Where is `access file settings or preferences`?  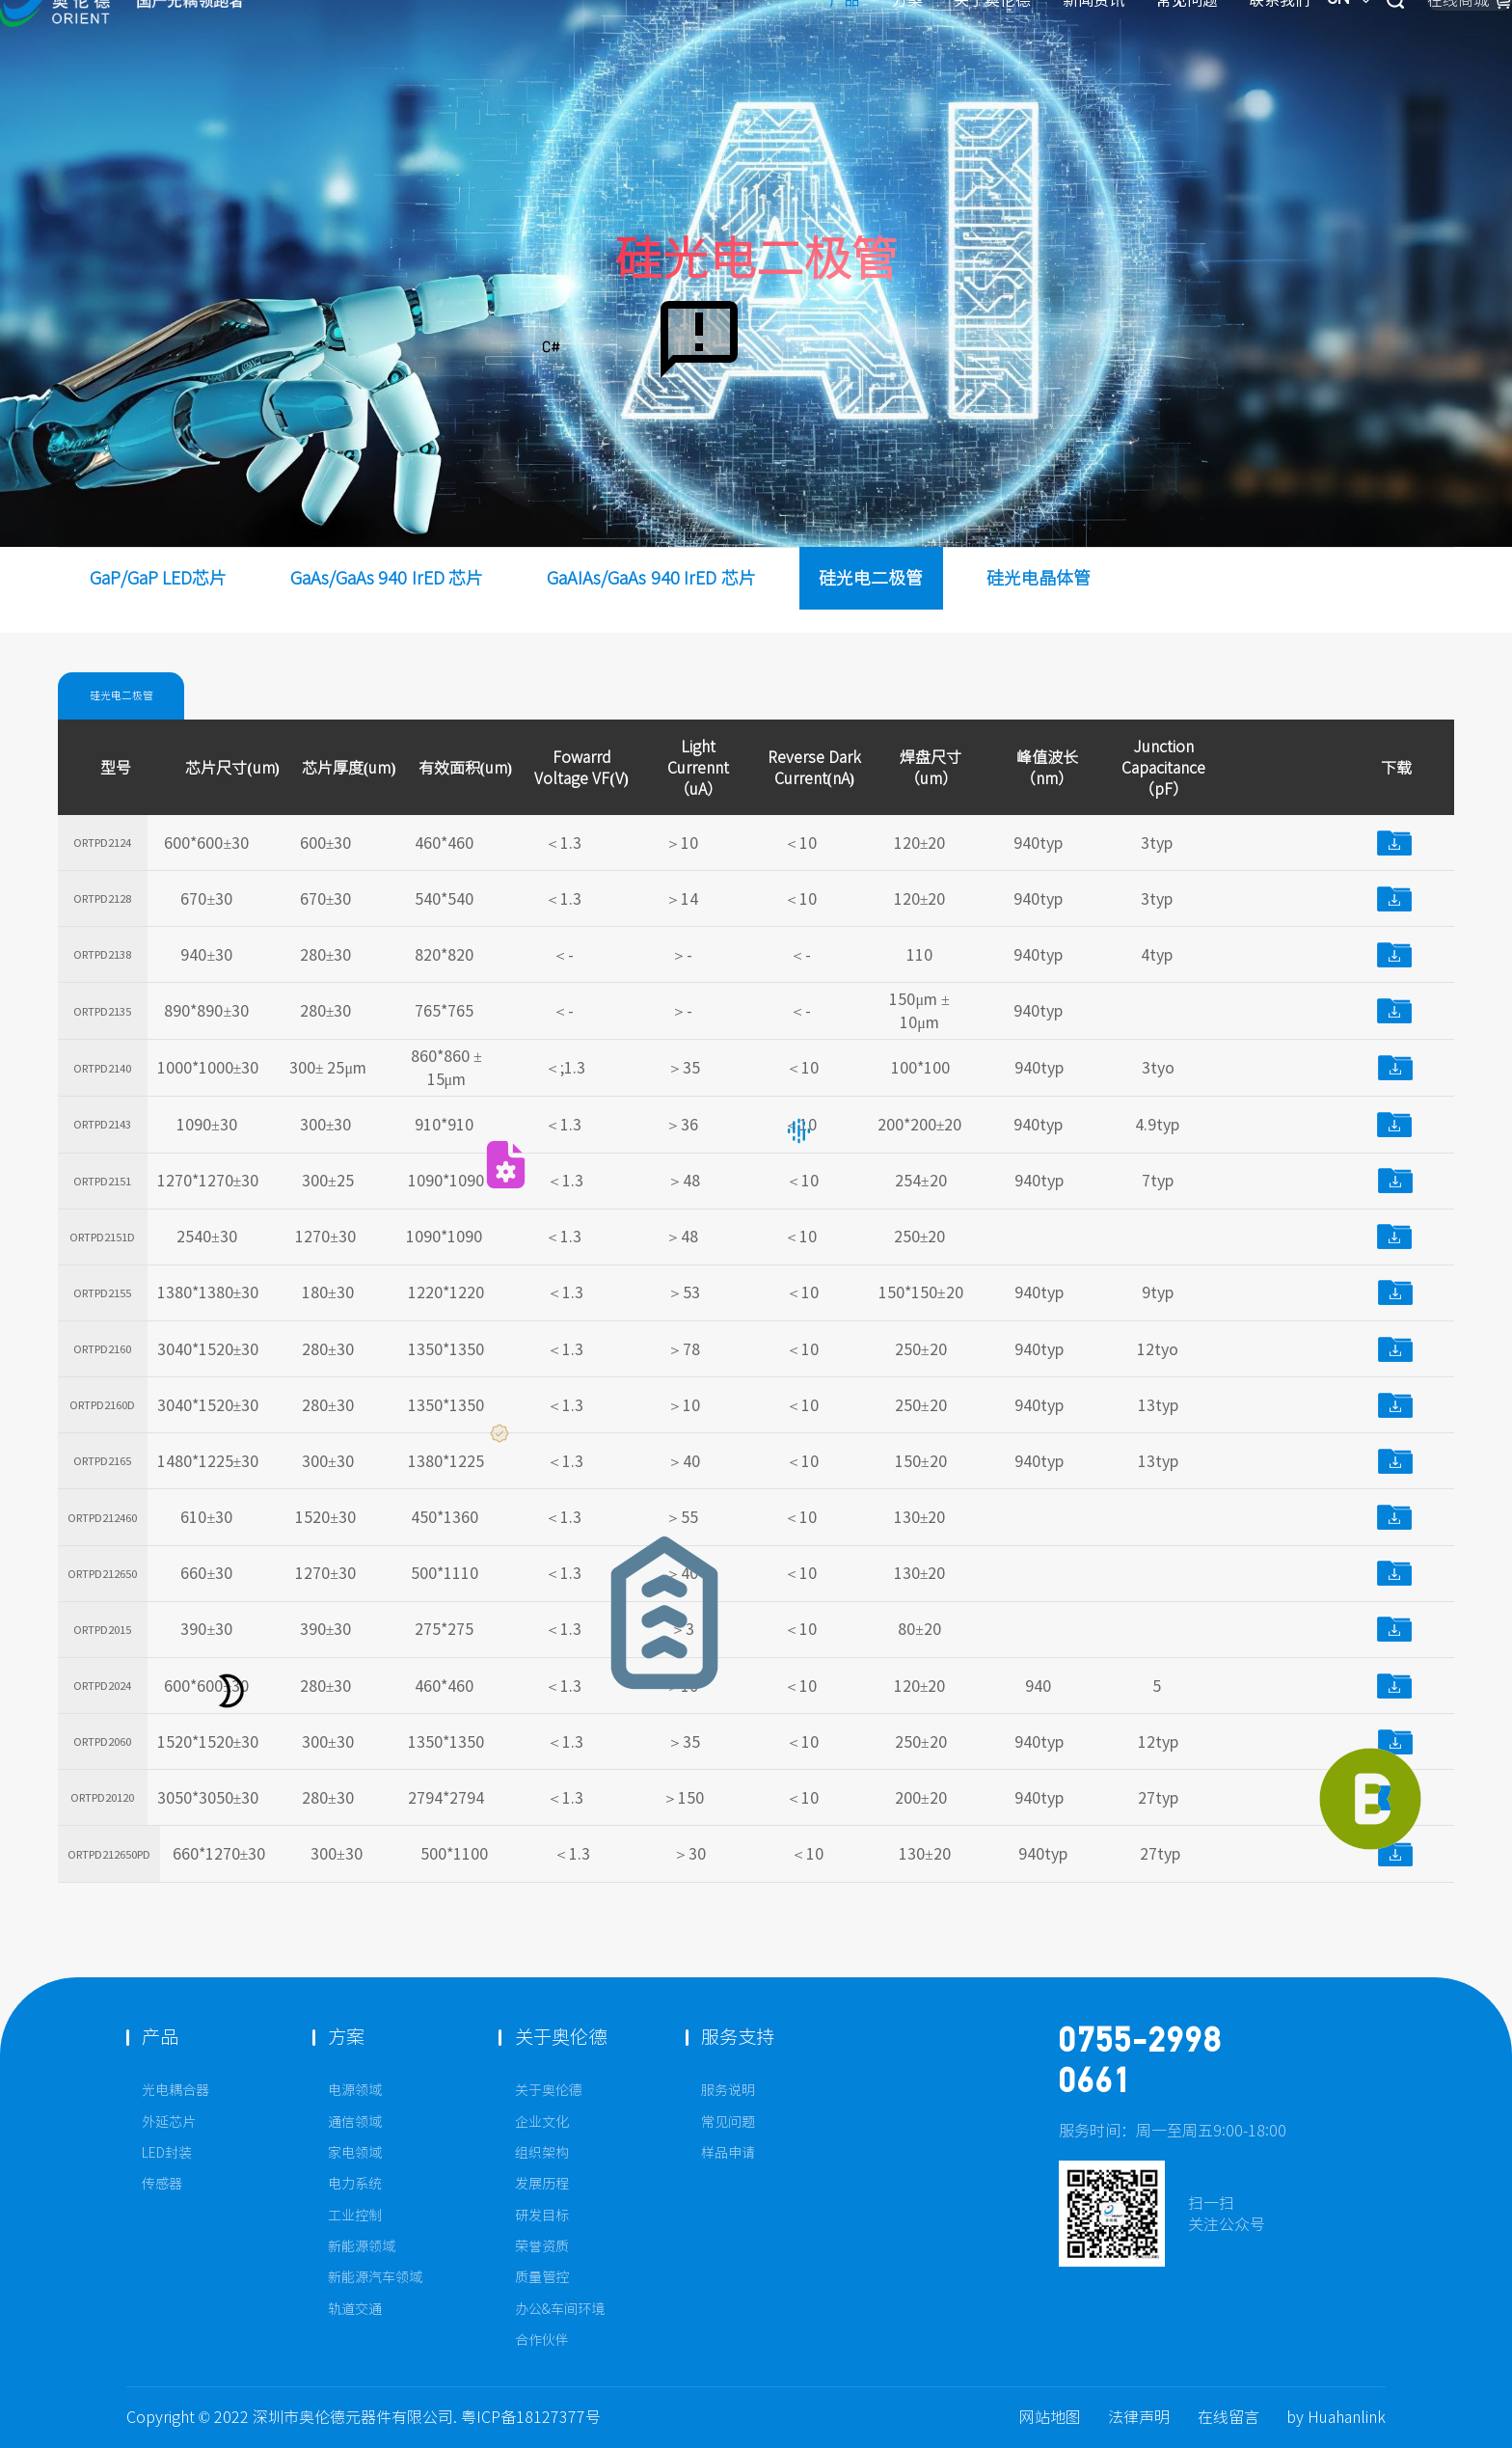
access file settings or preferences is located at coordinates (505, 1164).